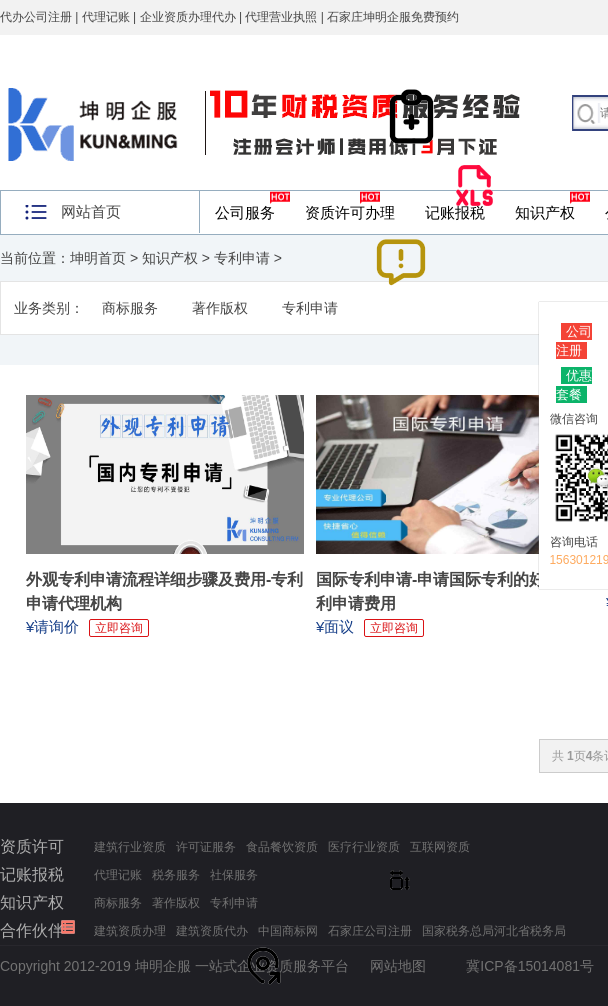 This screenshot has height=1006, width=608. I want to click on indicates an Excel spreadsheet file, so click(474, 185).